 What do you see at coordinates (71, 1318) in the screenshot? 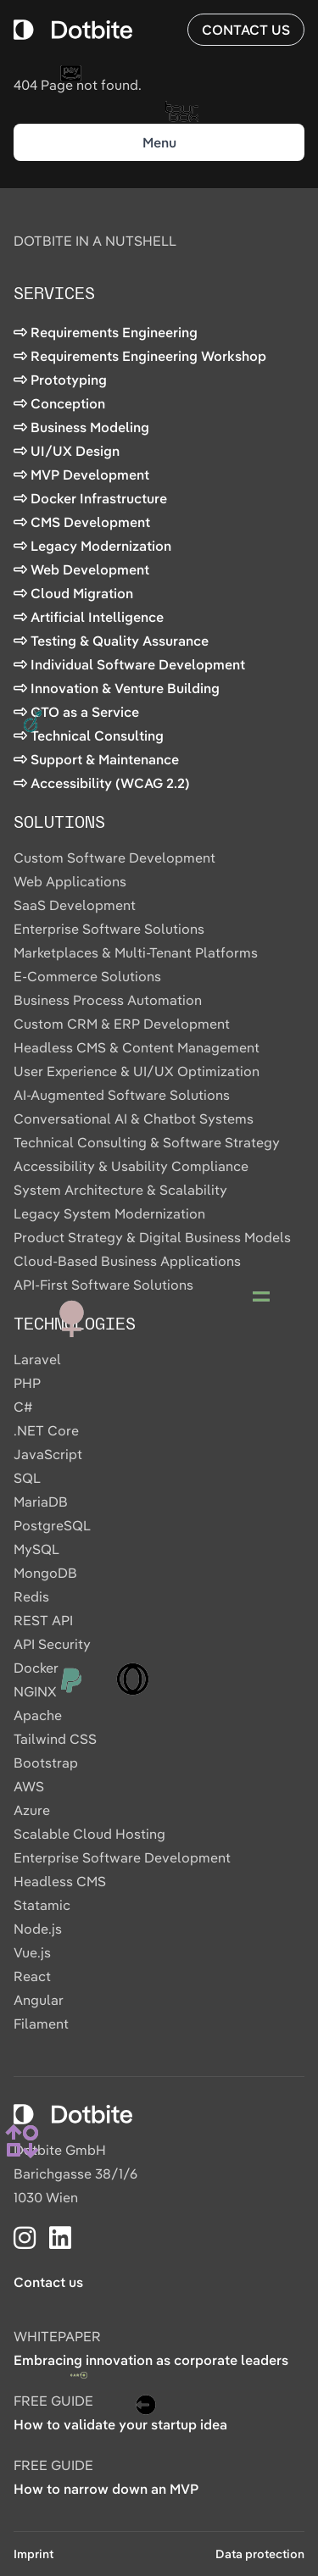
I see `indicates female or women's option` at bounding box center [71, 1318].